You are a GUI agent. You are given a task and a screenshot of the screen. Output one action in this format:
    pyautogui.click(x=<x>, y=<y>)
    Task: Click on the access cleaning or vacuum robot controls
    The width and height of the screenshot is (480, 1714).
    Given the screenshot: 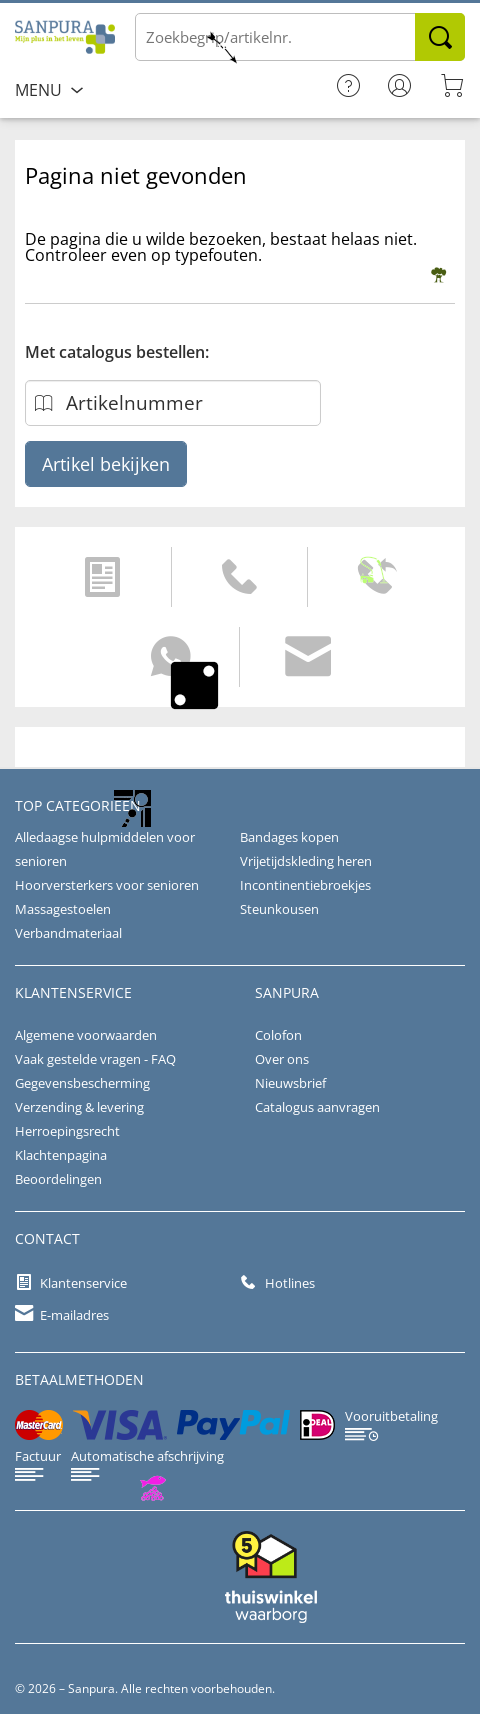 What is the action you would take?
    pyautogui.click(x=374, y=570)
    